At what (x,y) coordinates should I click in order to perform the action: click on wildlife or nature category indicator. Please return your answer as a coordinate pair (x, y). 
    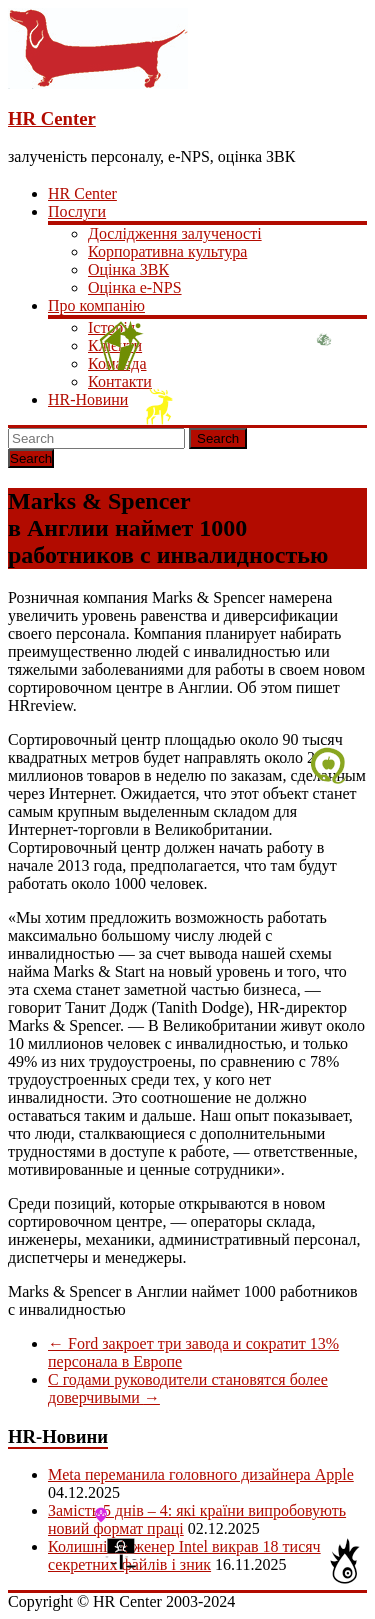
    Looking at the image, I should click on (159, 406).